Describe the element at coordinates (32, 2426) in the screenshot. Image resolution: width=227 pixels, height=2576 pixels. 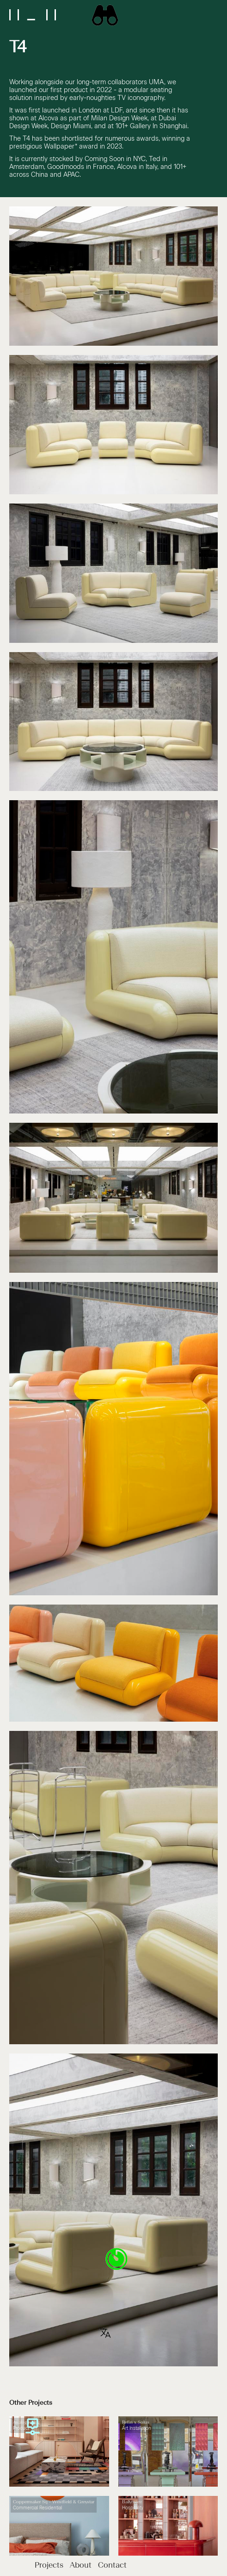
I see `add a new event to the timeline` at that location.